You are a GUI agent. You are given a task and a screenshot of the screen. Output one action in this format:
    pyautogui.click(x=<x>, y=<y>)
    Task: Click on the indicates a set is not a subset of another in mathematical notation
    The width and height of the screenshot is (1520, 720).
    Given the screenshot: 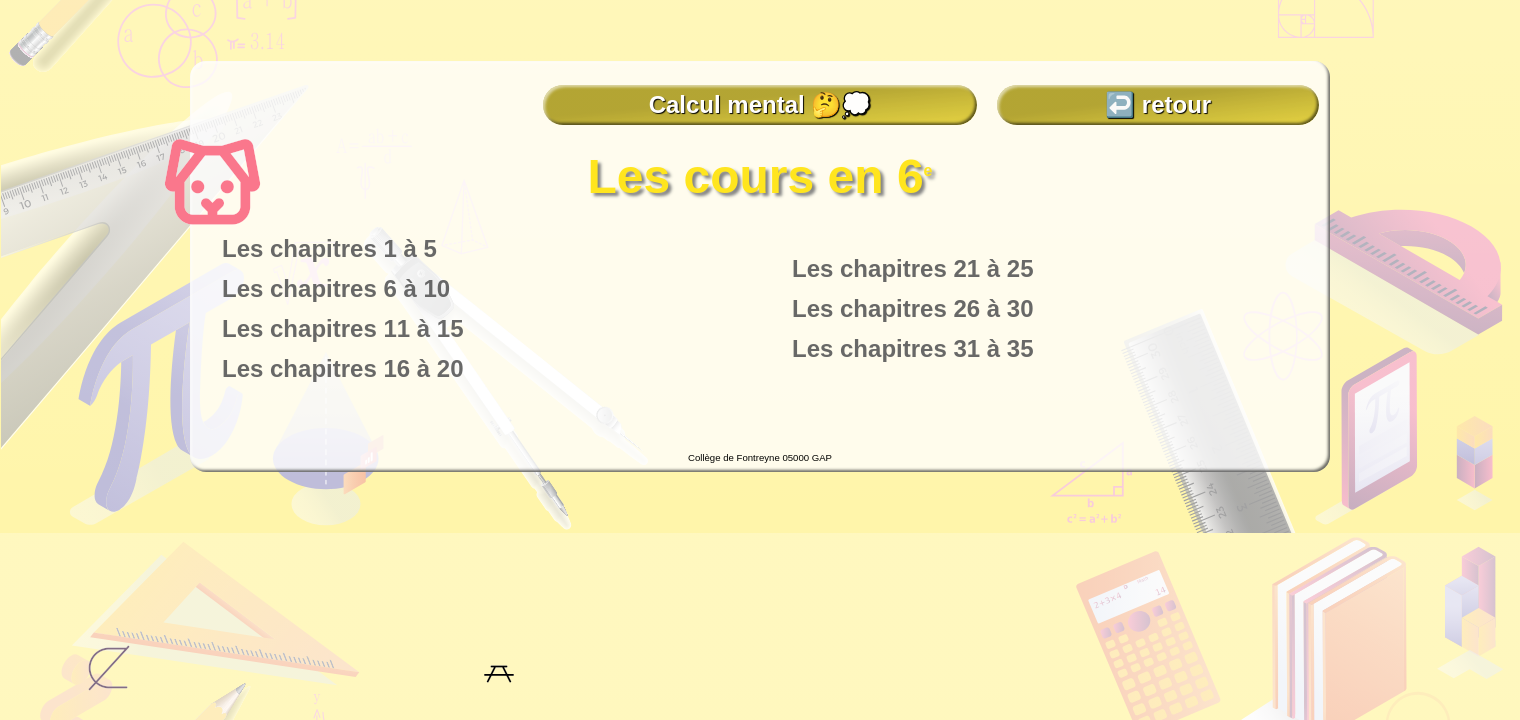 What is the action you would take?
    pyautogui.click(x=109, y=668)
    